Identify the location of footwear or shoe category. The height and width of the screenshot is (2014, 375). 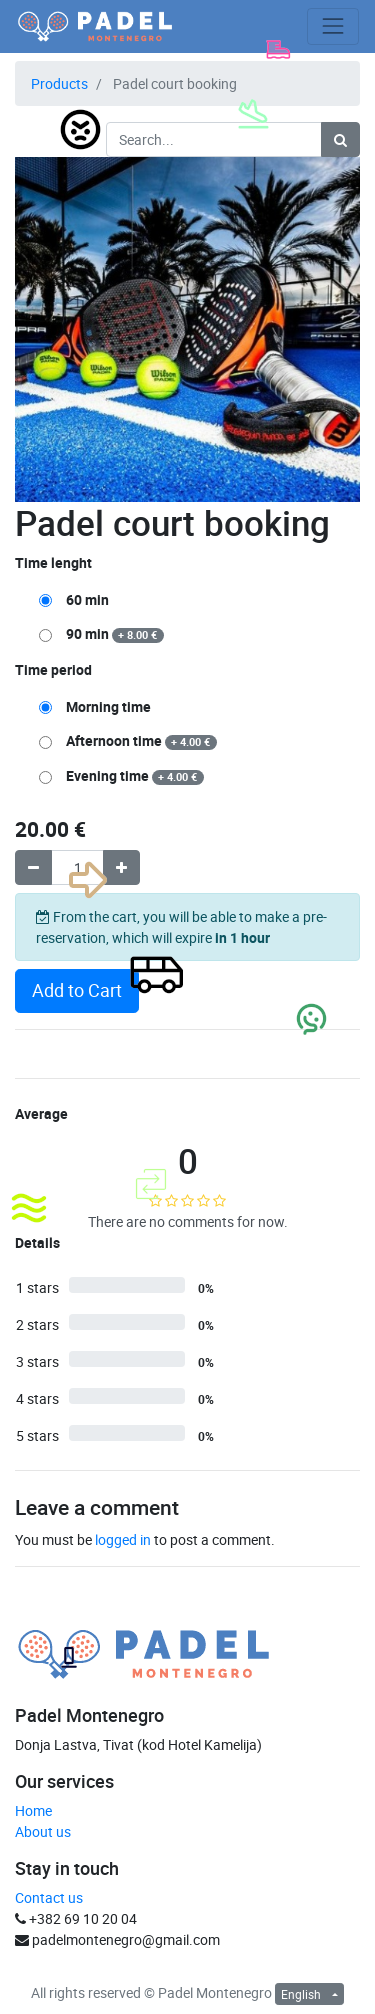
(277, 49).